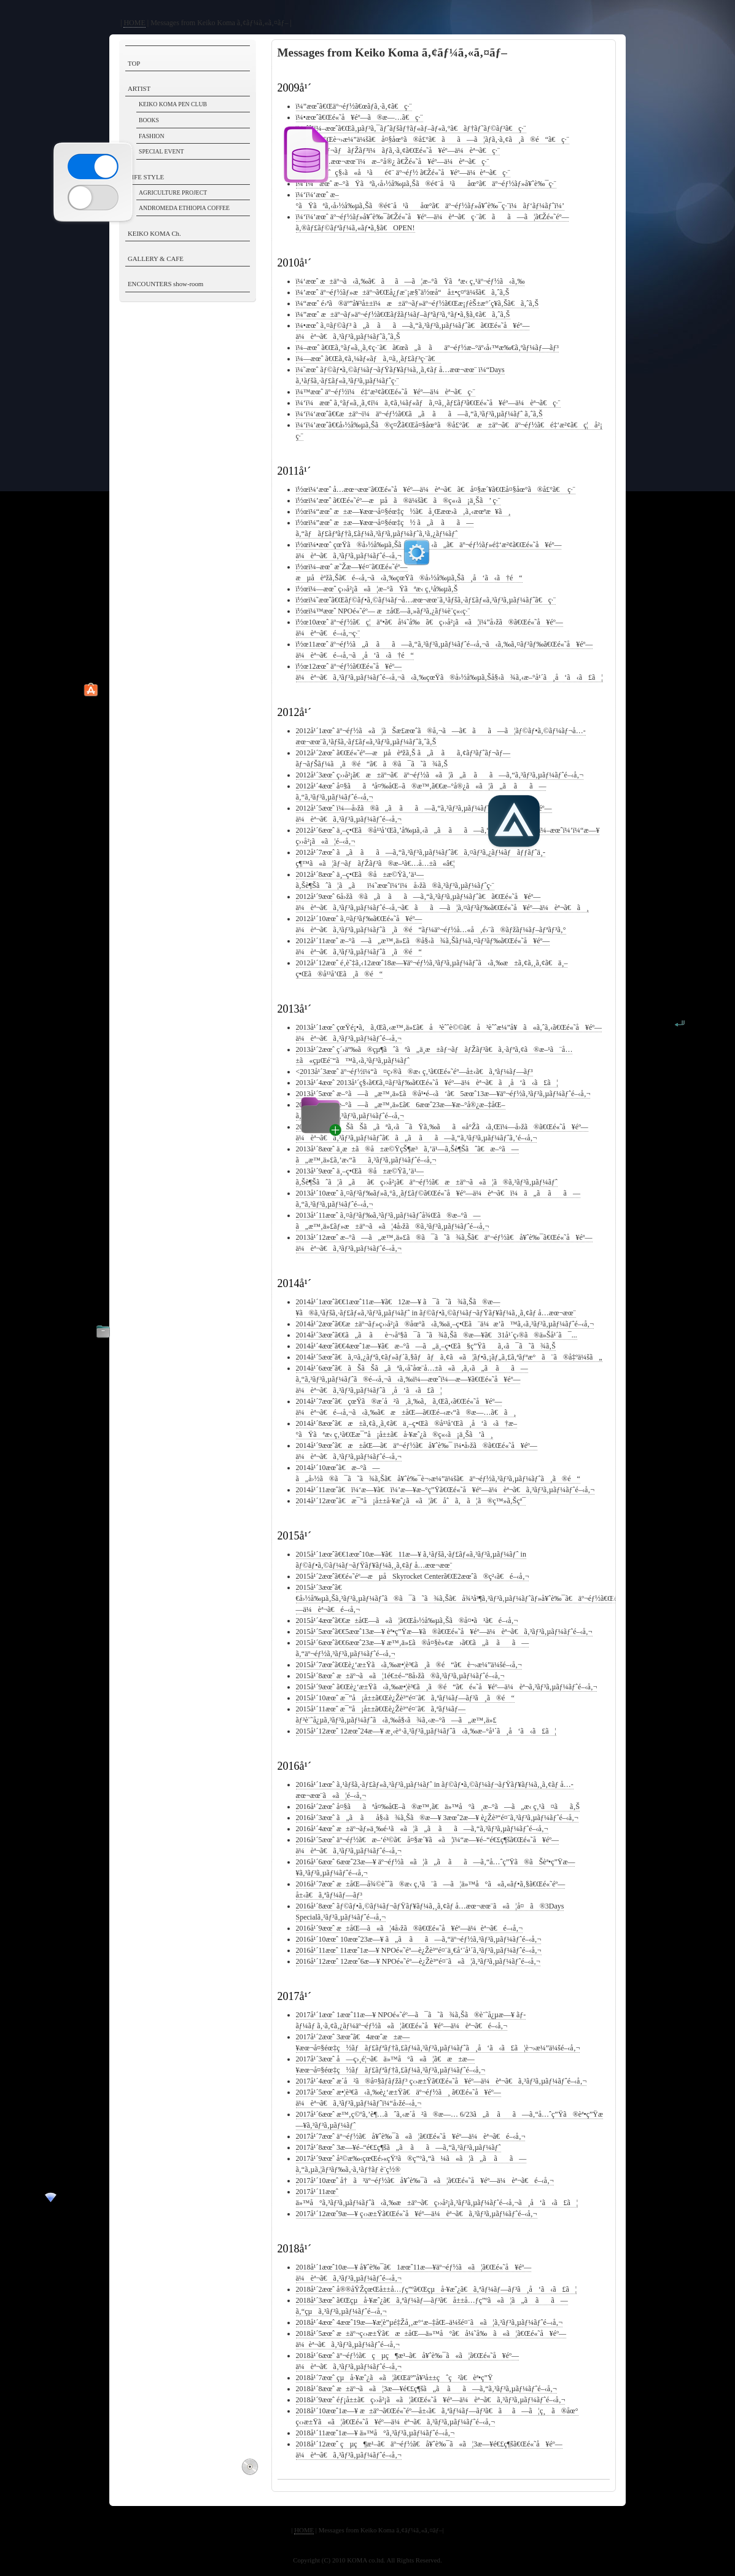 The width and height of the screenshot is (735, 2576). Describe the element at coordinates (50, 2197) in the screenshot. I see `indicates active wireless network connection` at that location.